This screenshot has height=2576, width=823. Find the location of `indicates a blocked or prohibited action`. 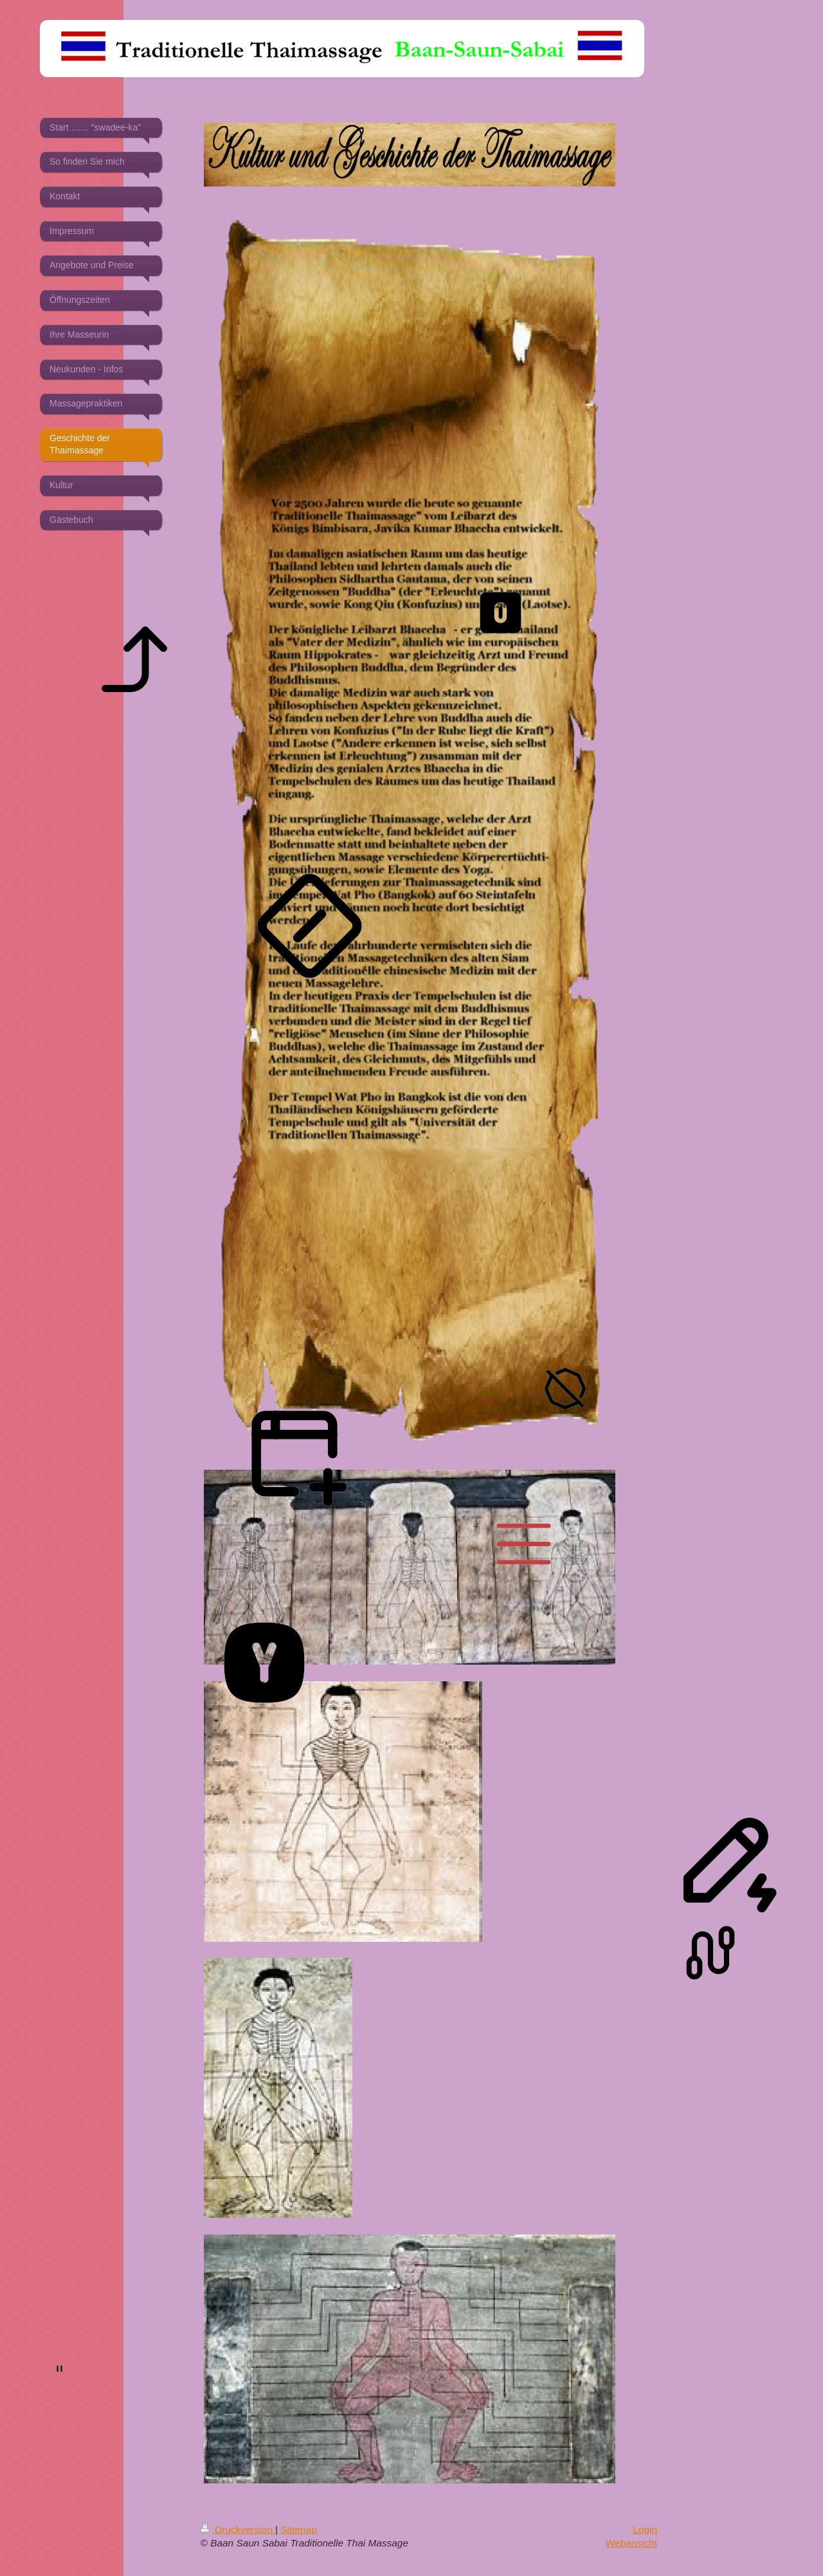

indicates a blocked or prohibited action is located at coordinates (565, 1389).